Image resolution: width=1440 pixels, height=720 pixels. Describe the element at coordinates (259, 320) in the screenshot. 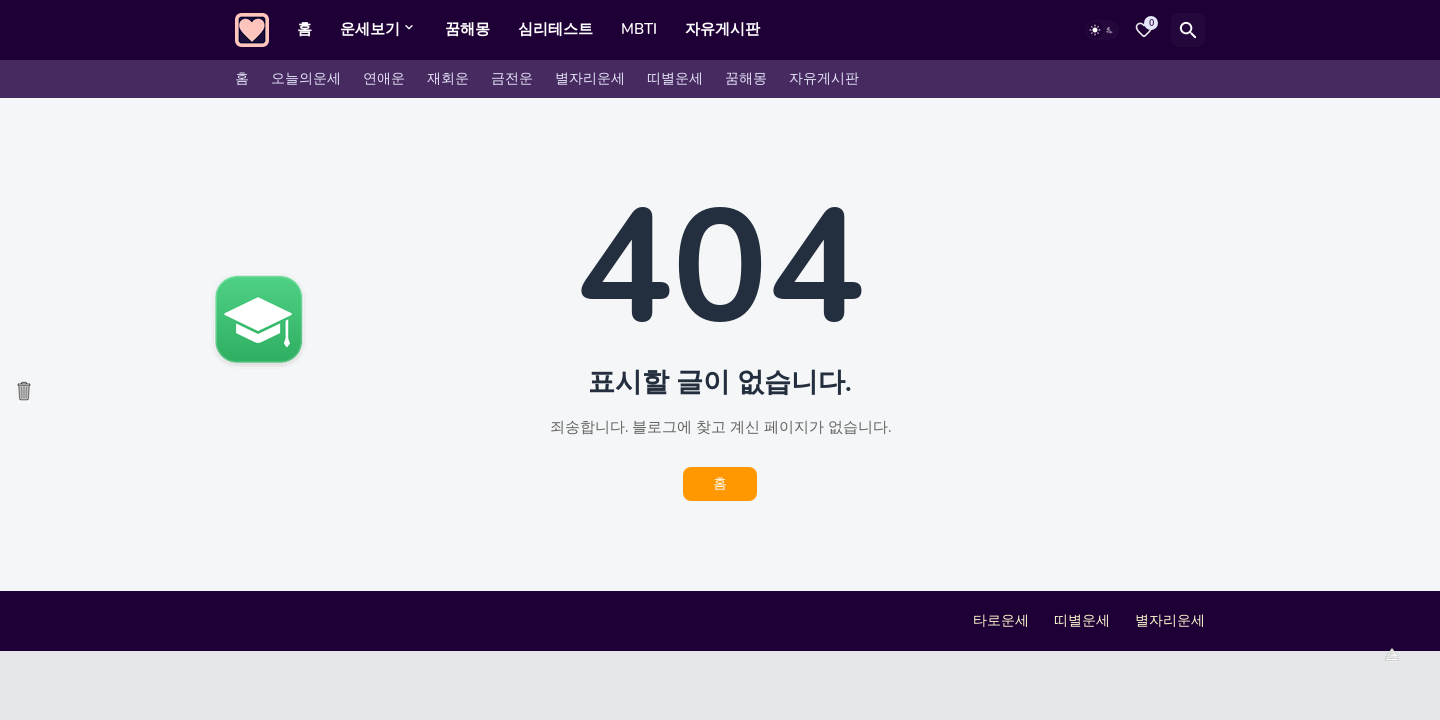

I see `access education app settings` at that location.